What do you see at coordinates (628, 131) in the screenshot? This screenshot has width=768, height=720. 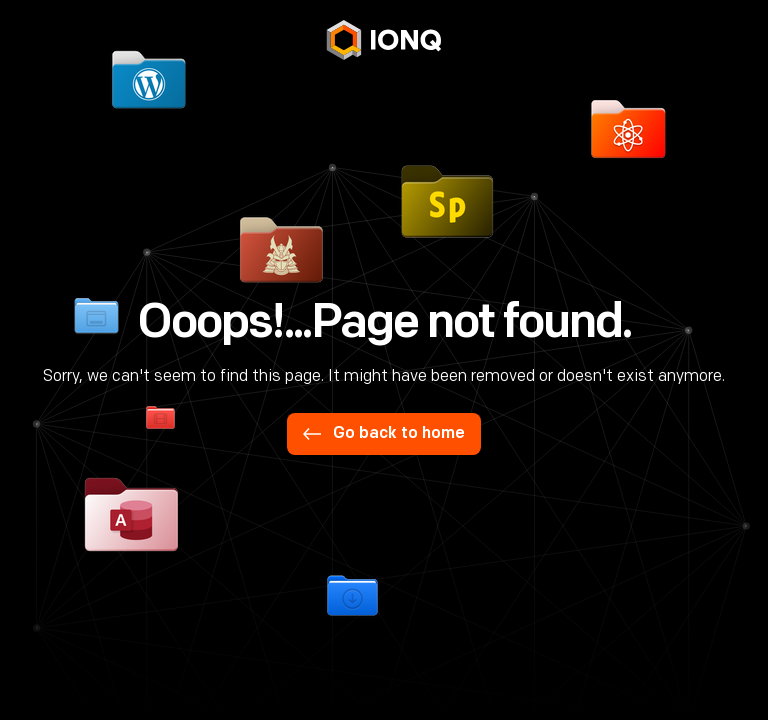 I see `open physics course materials folder` at bounding box center [628, 131].